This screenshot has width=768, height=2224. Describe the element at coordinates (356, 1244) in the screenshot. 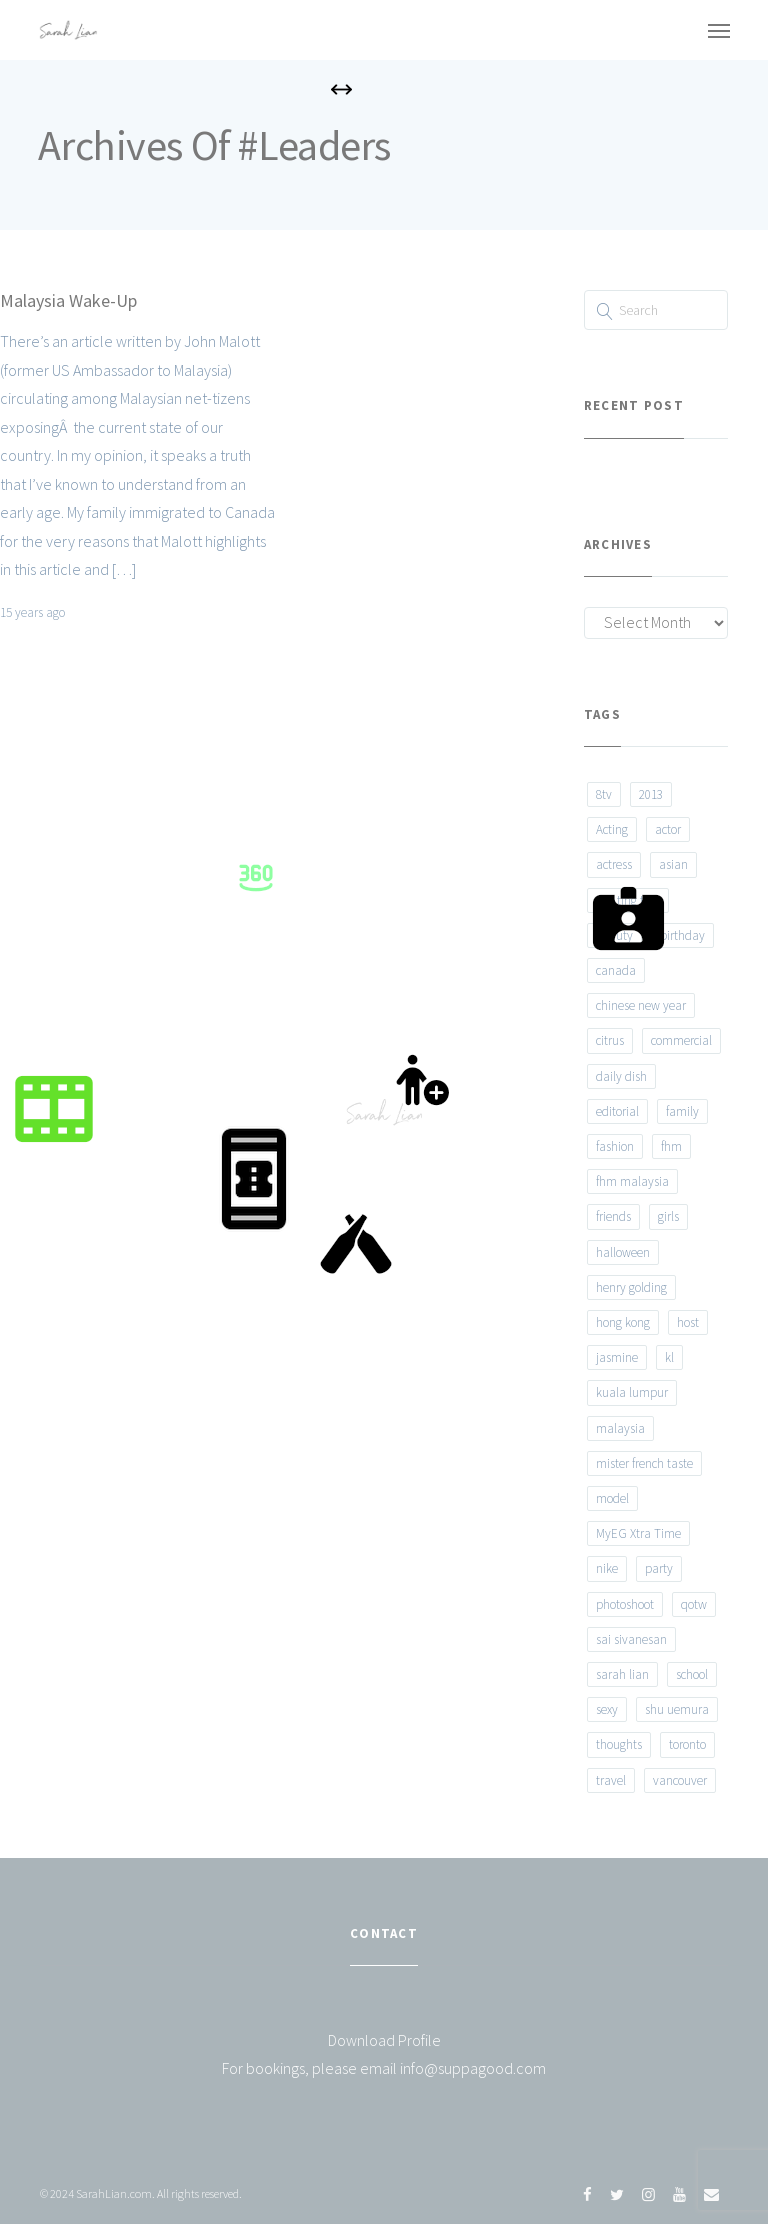

I see `open the Untappd app` at that location.